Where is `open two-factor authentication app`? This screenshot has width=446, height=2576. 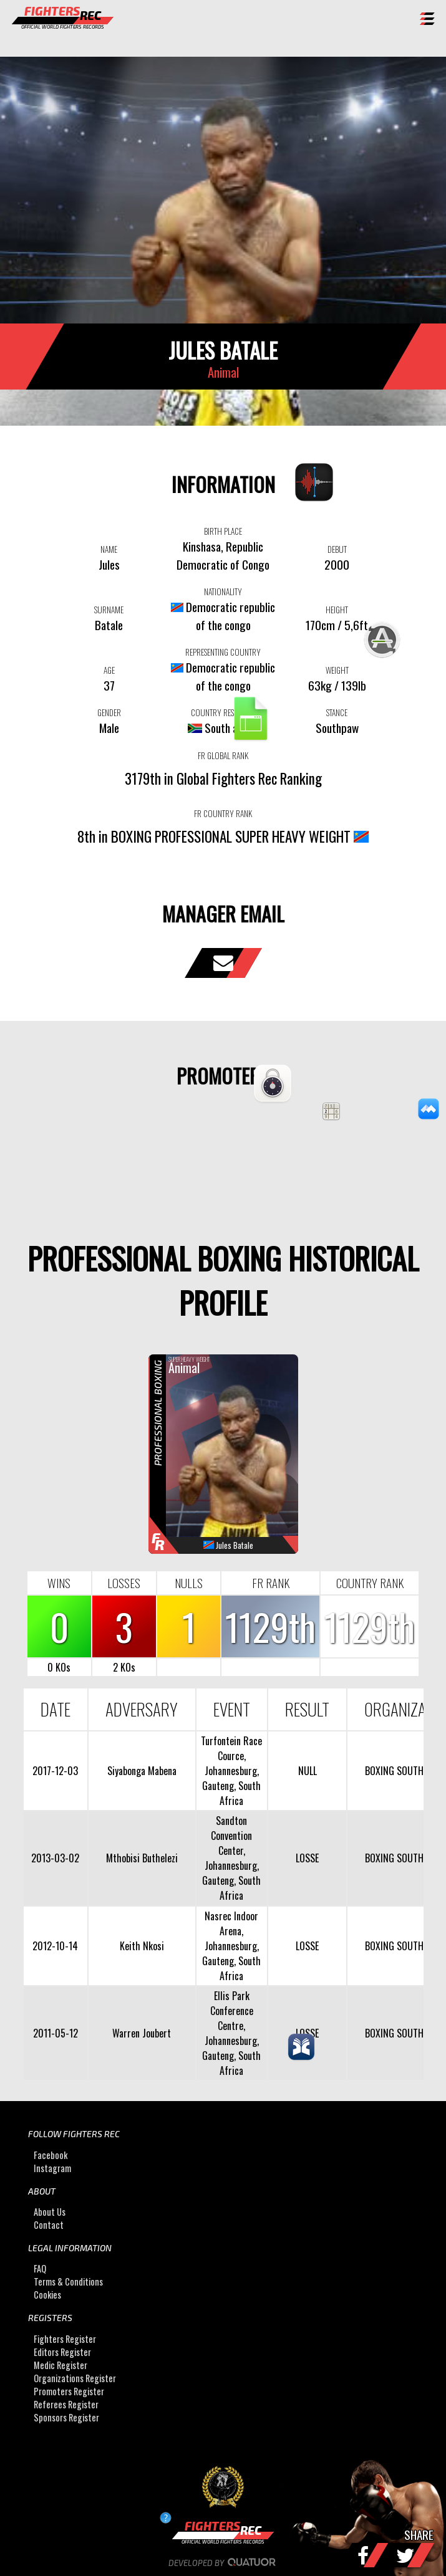
open two-factor authentication app is located at coordinates (273, 1083).